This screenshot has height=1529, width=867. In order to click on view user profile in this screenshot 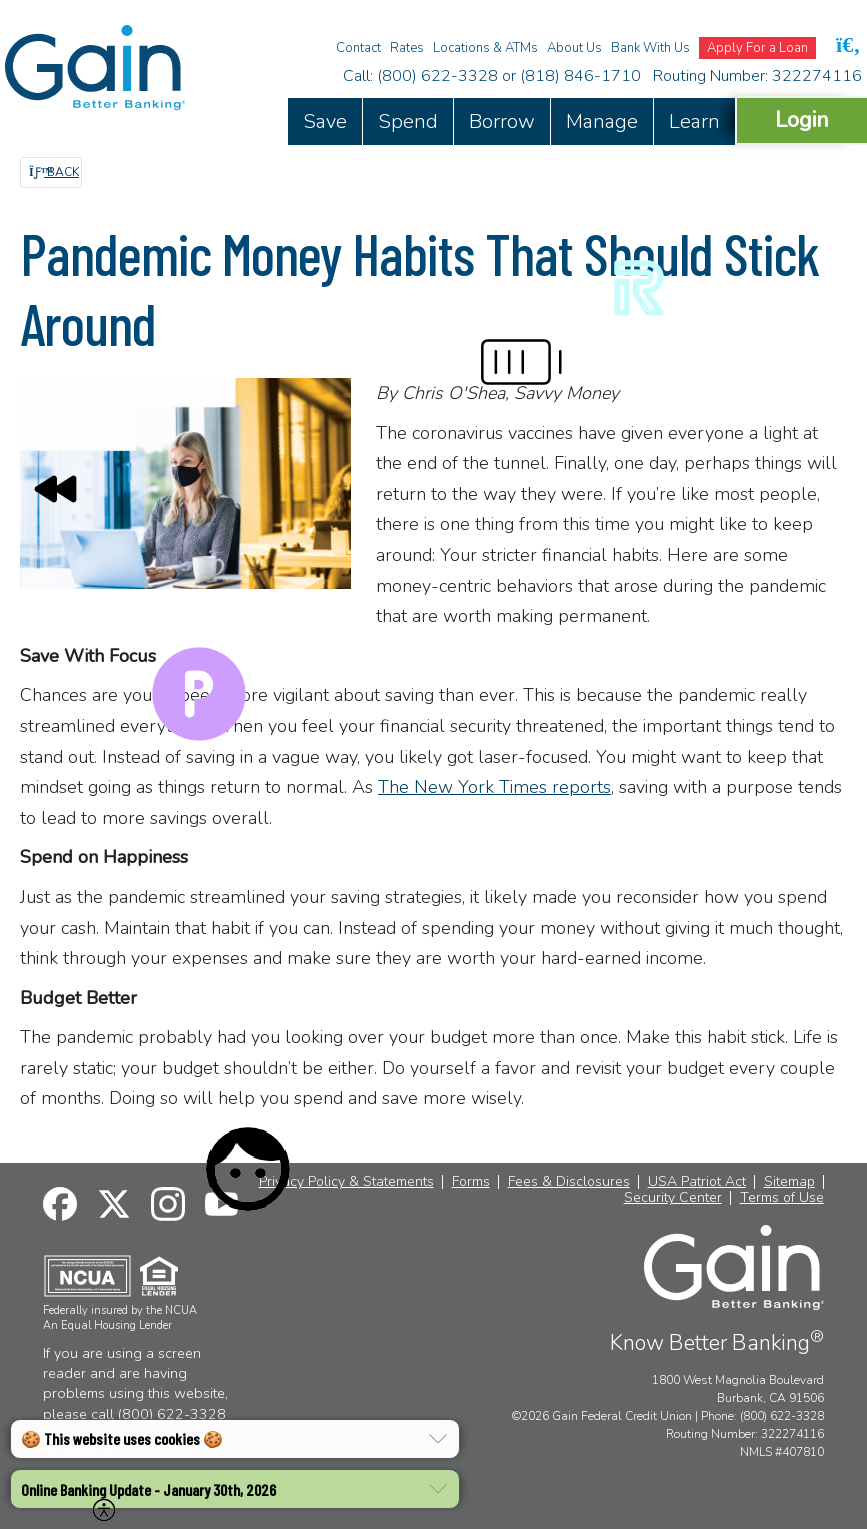, I will do `click(104, 1510)`.